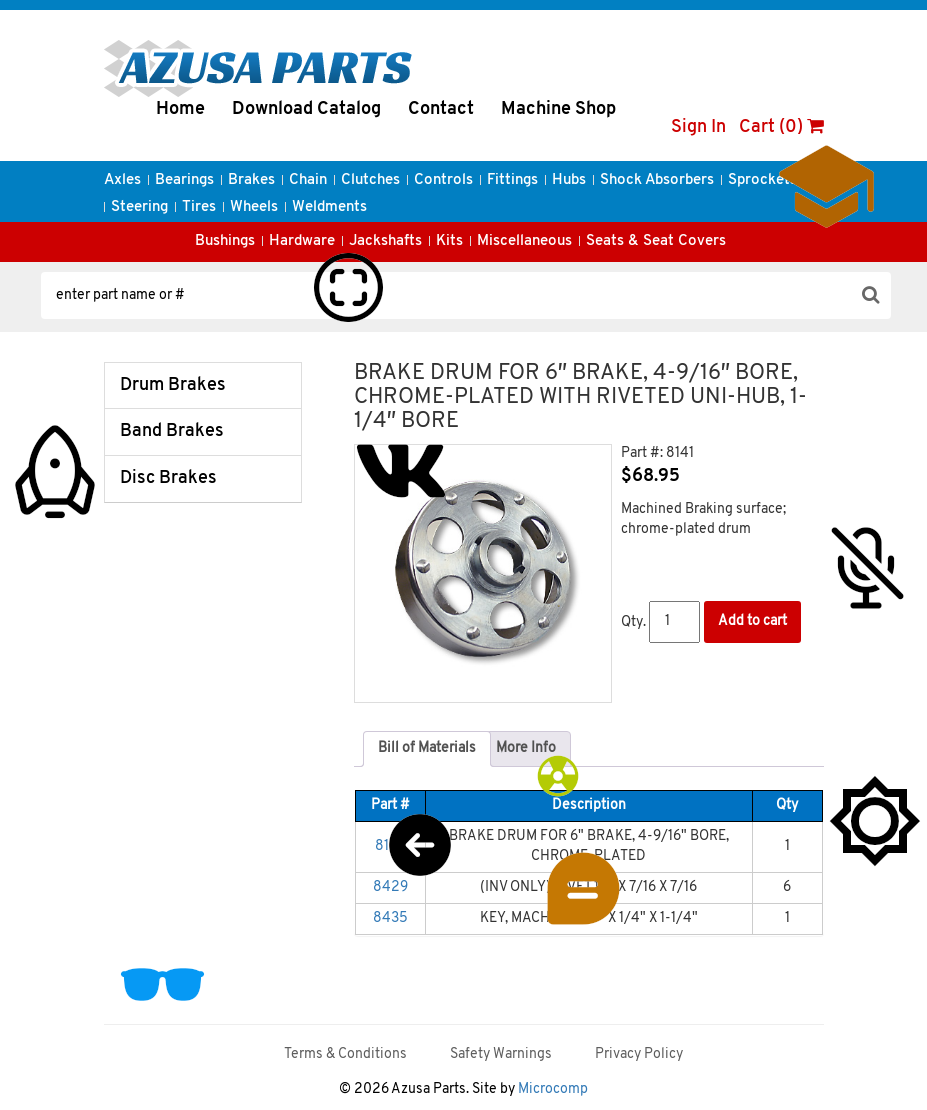 The height and width of the screenshot is (1110, 927). Describe the element at coordinates (866, 568) in the screenshot. I see `mute your microphone` at that location.